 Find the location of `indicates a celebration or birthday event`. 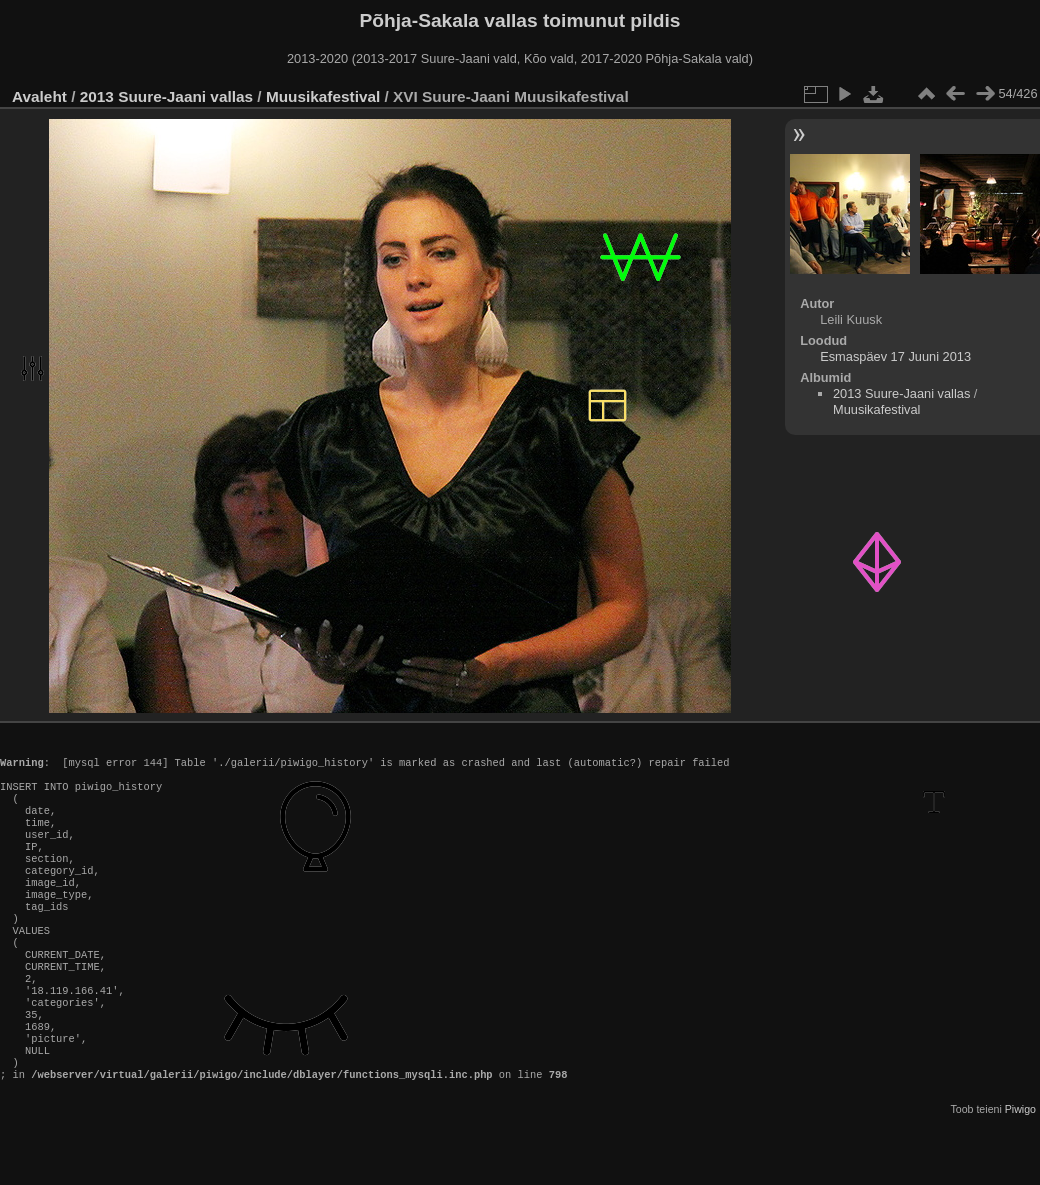

indicates a celebration or birthday event is located at coordinates (315, 826).